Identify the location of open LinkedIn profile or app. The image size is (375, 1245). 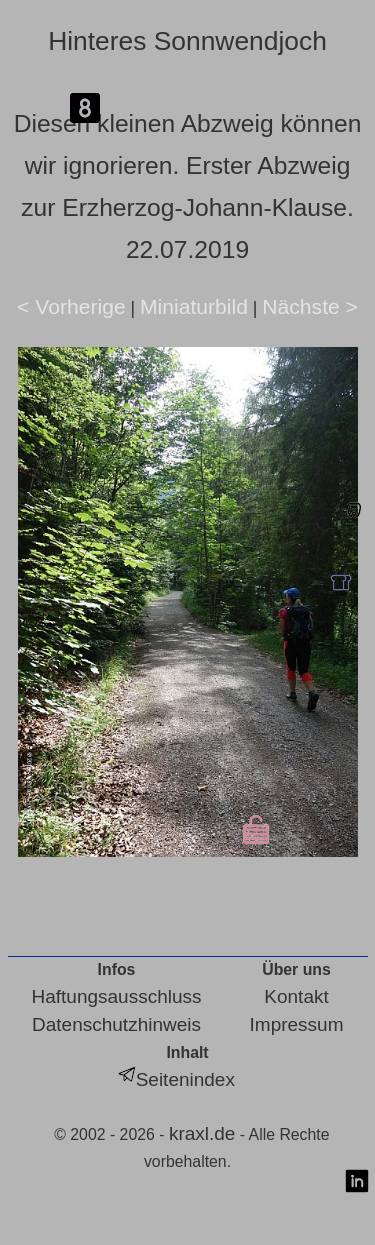
(357, 1181).